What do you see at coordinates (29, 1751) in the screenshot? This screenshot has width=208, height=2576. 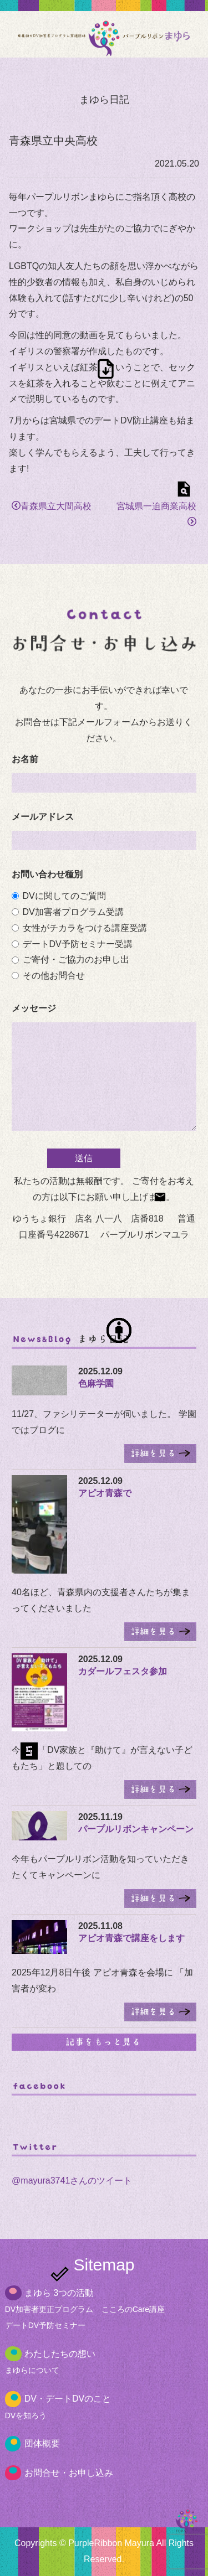 I see `select image filter or preset number 5` at bounding box center [29, 1751].